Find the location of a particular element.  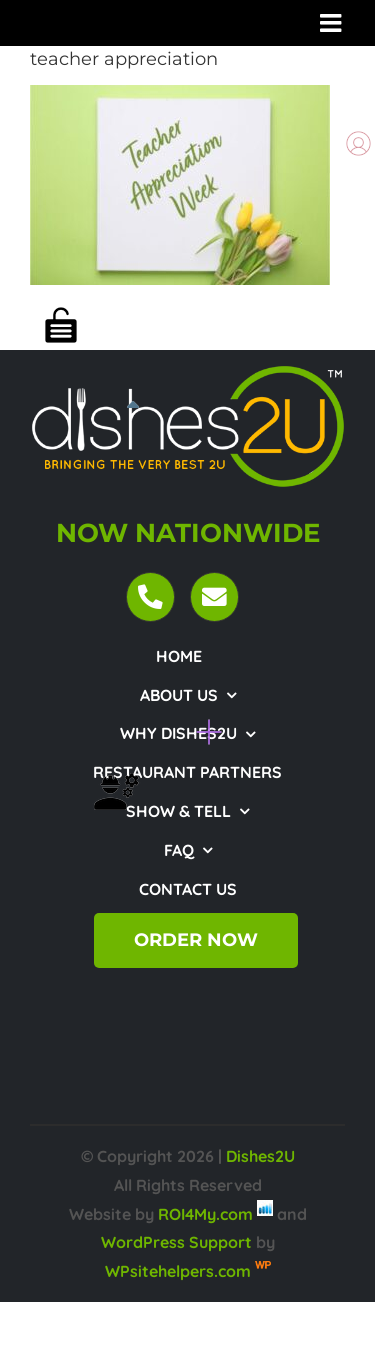

collapse an expanded section is located at coordinates (133, 405).